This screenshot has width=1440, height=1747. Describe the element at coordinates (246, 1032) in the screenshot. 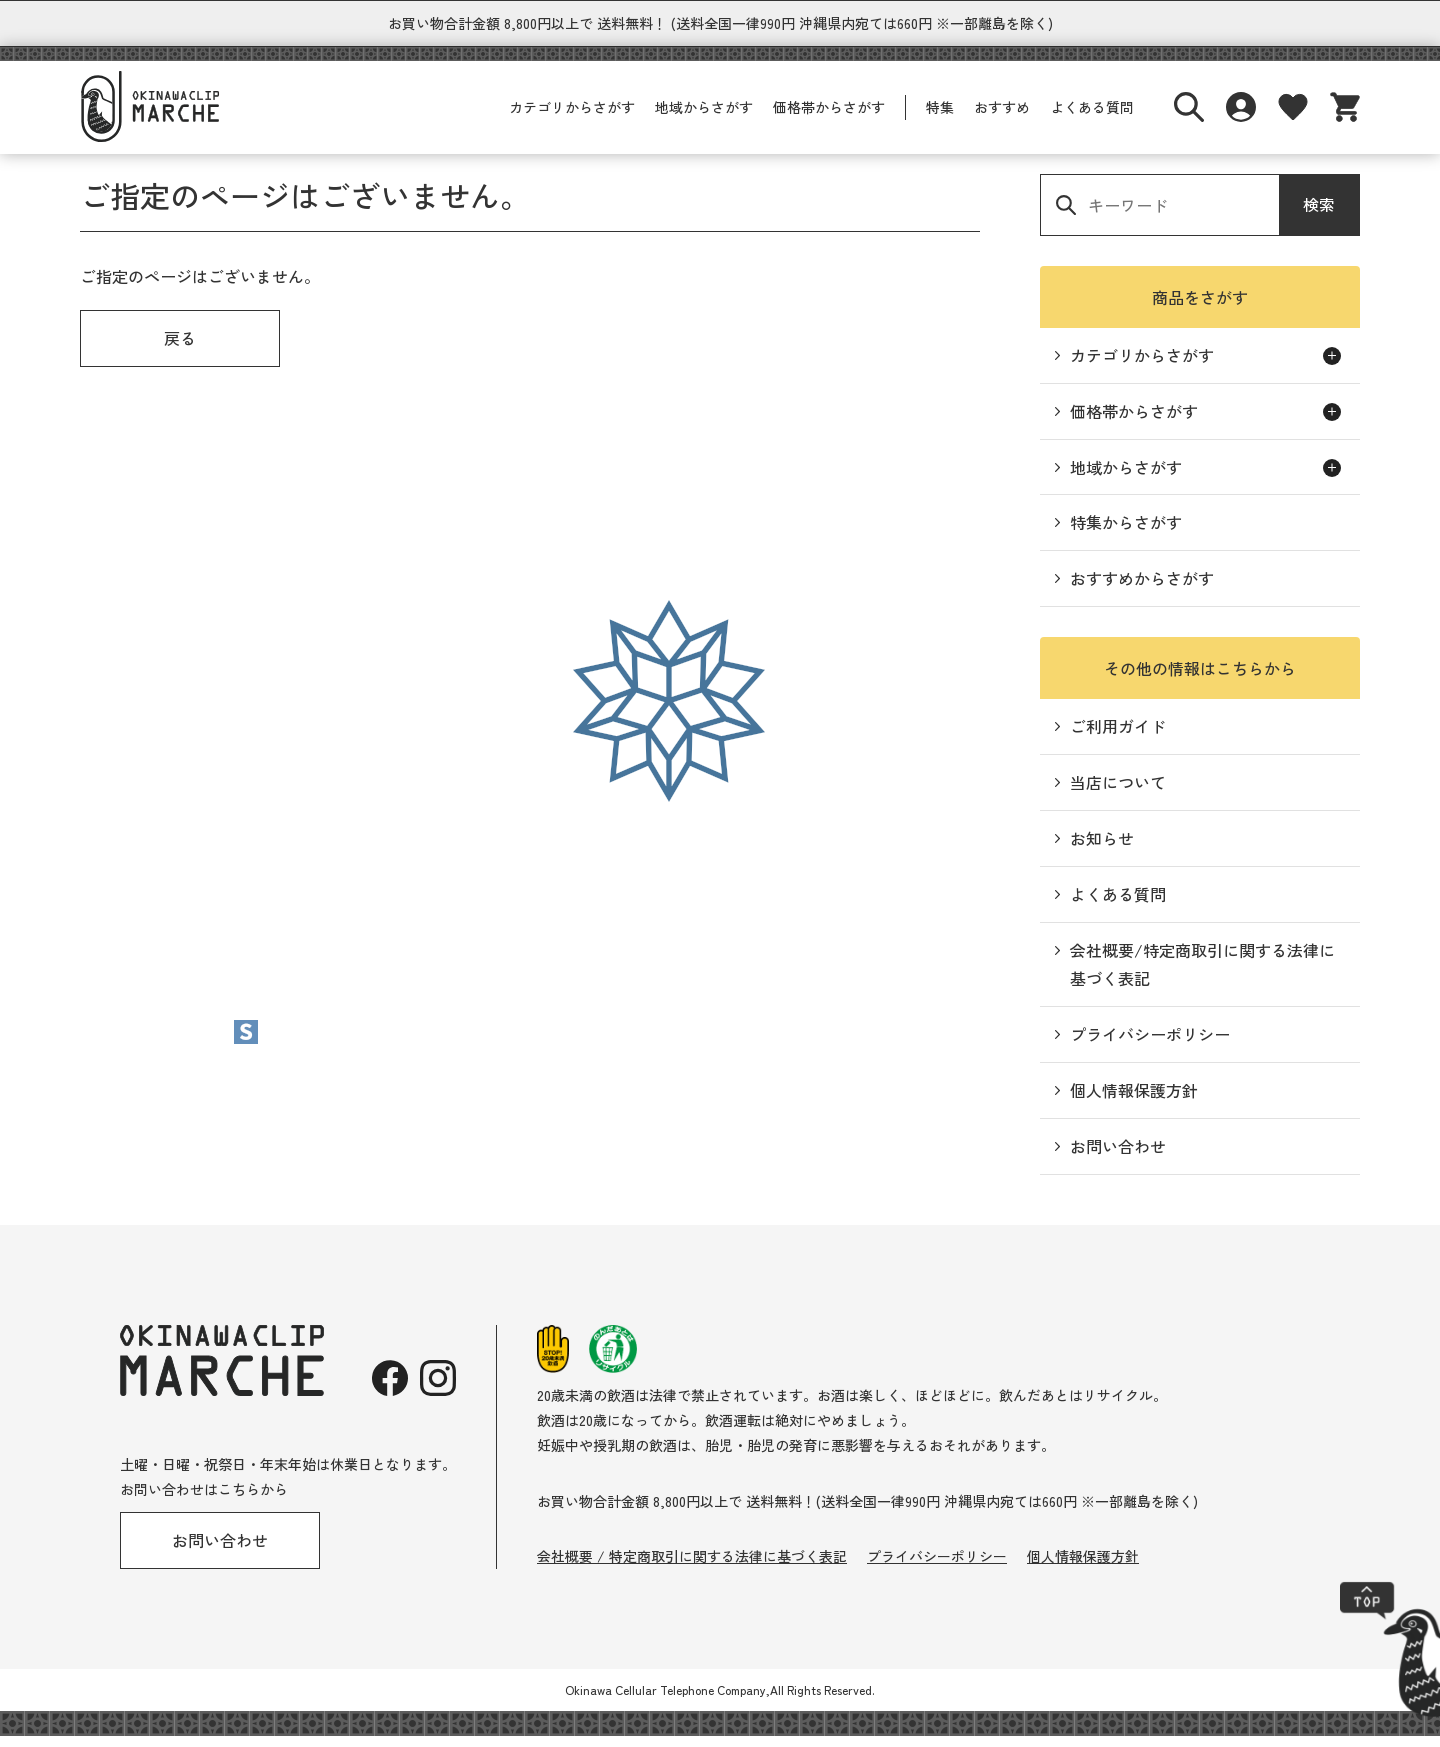

I see `semantic ui framework logo` at that location.